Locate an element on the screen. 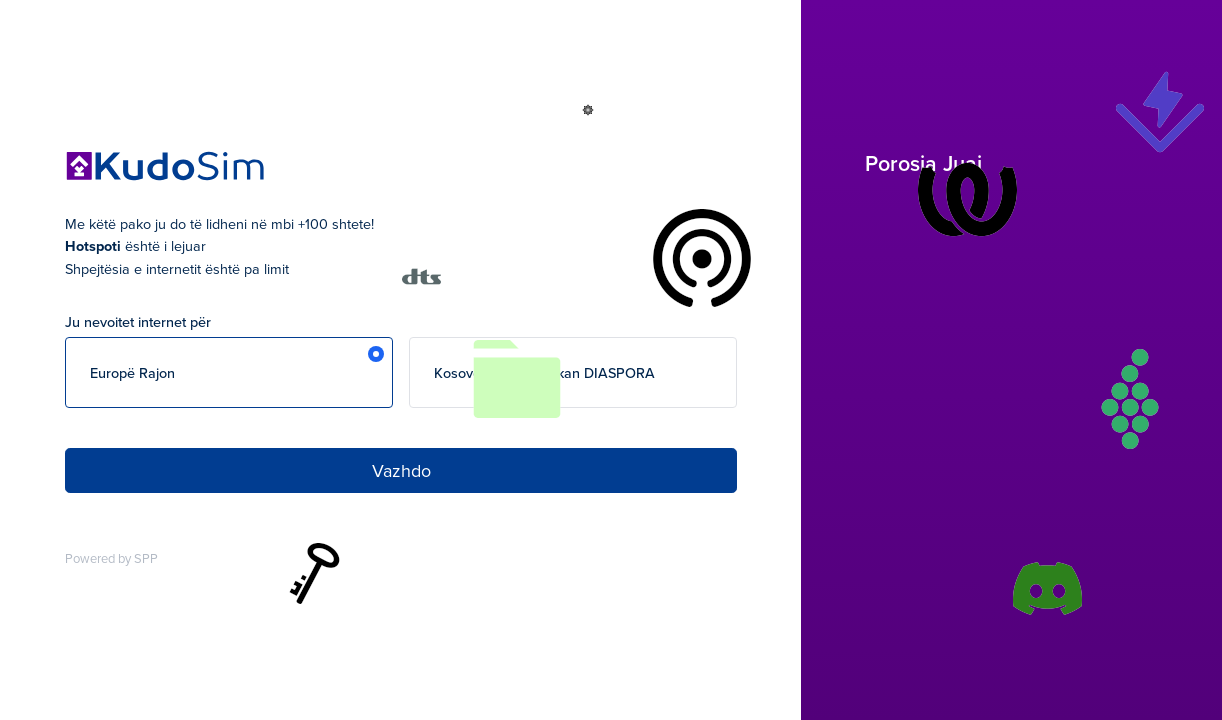 This screenshot has width=1222, height=720. open Discord app is located at coordinates (1047, 588).